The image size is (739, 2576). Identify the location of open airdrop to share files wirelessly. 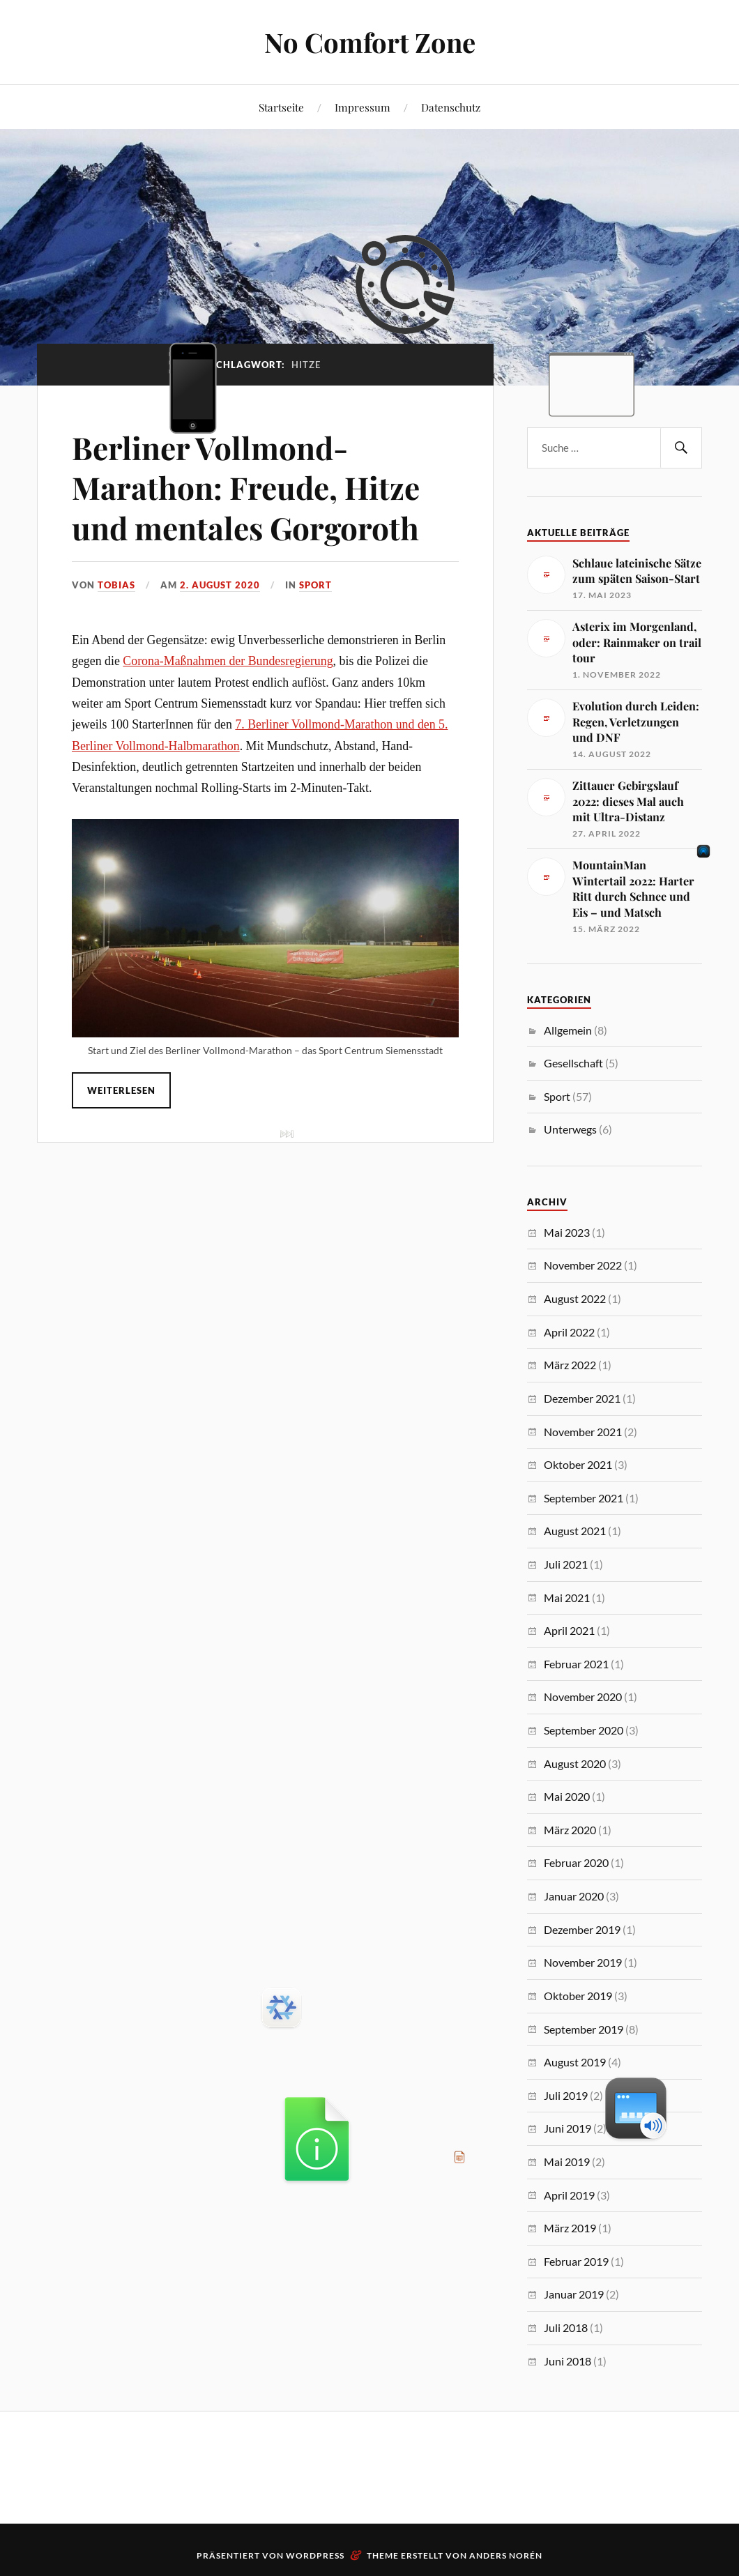
(703, 851).